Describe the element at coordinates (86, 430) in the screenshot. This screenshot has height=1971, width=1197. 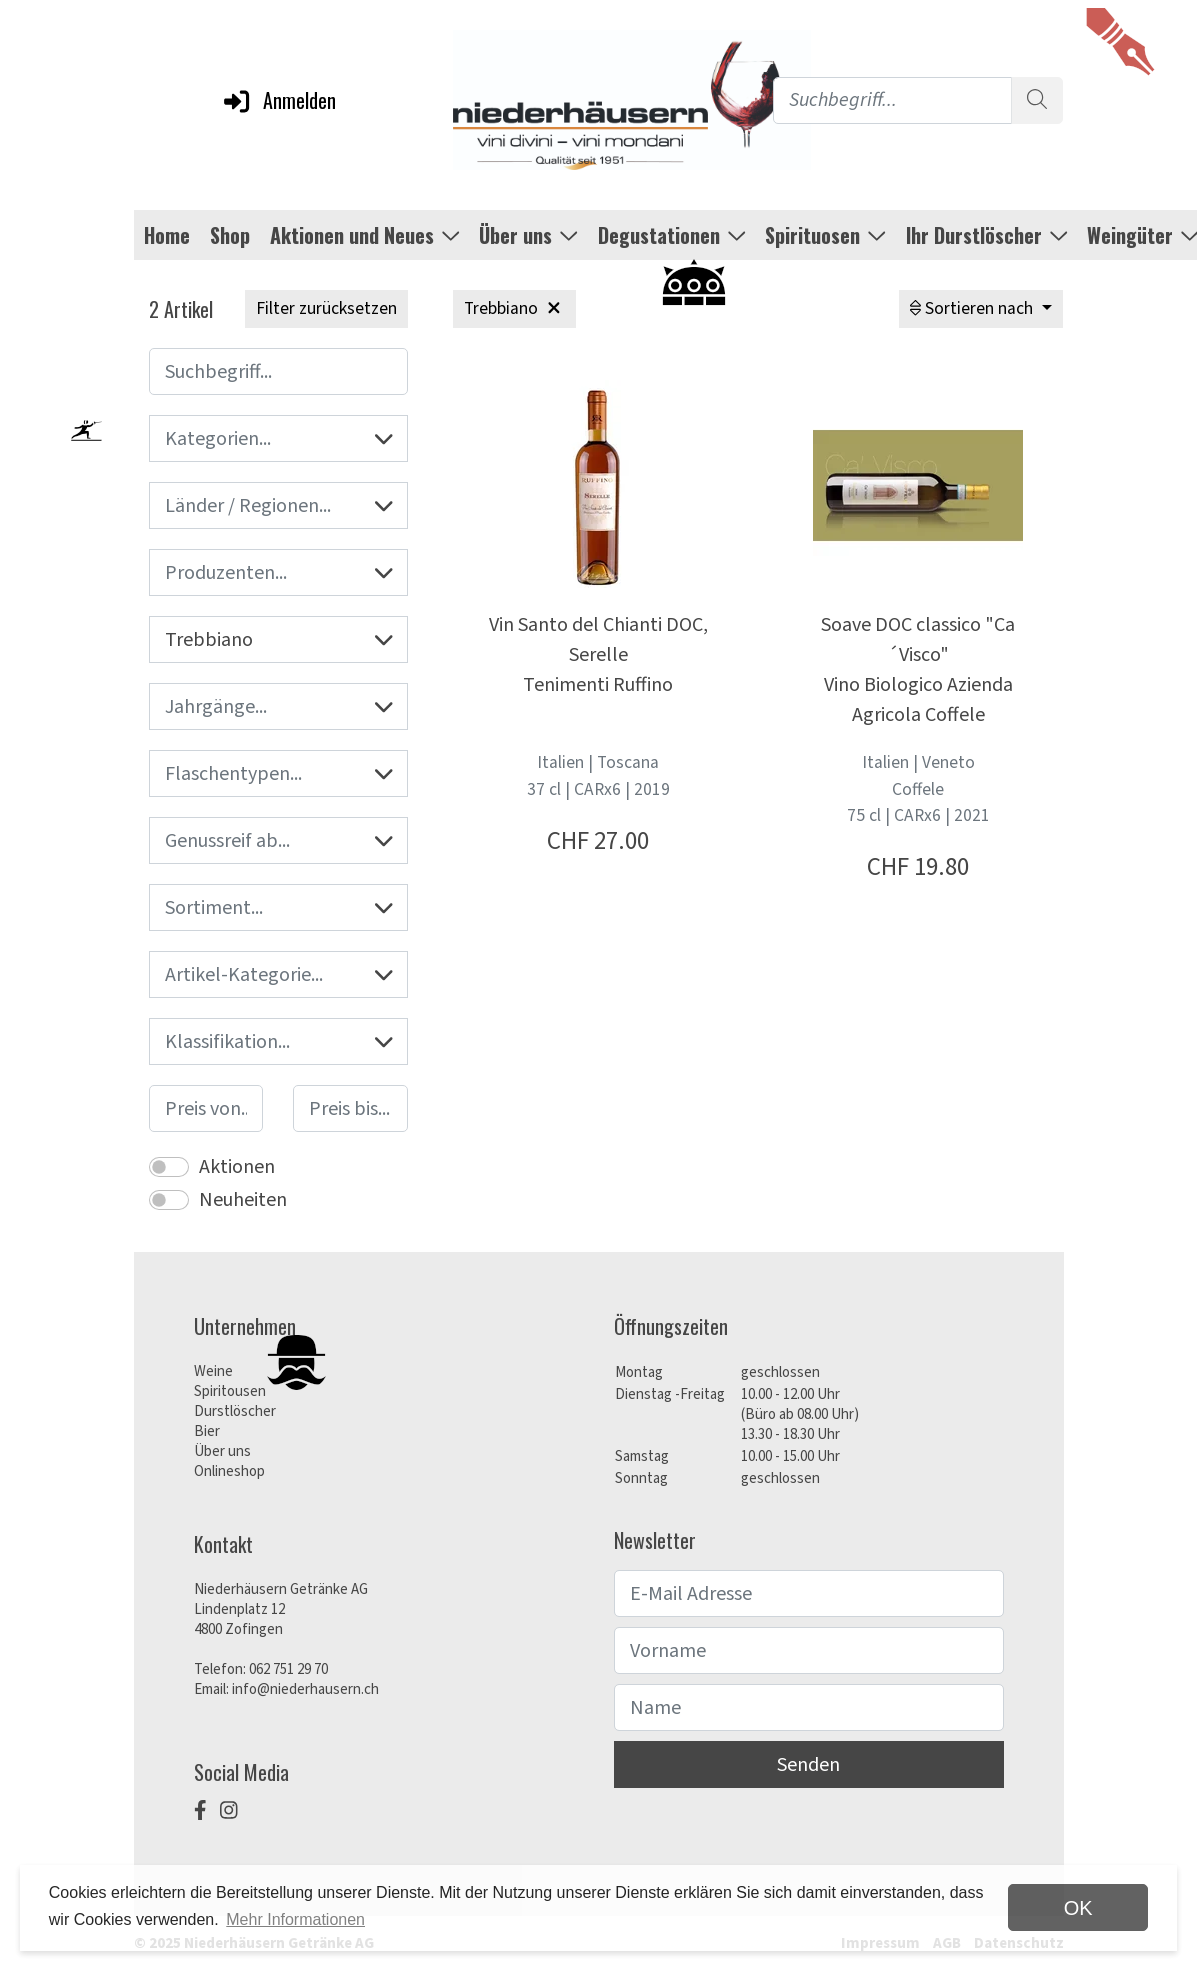
I see `access fencing sports content or activities` at that location.